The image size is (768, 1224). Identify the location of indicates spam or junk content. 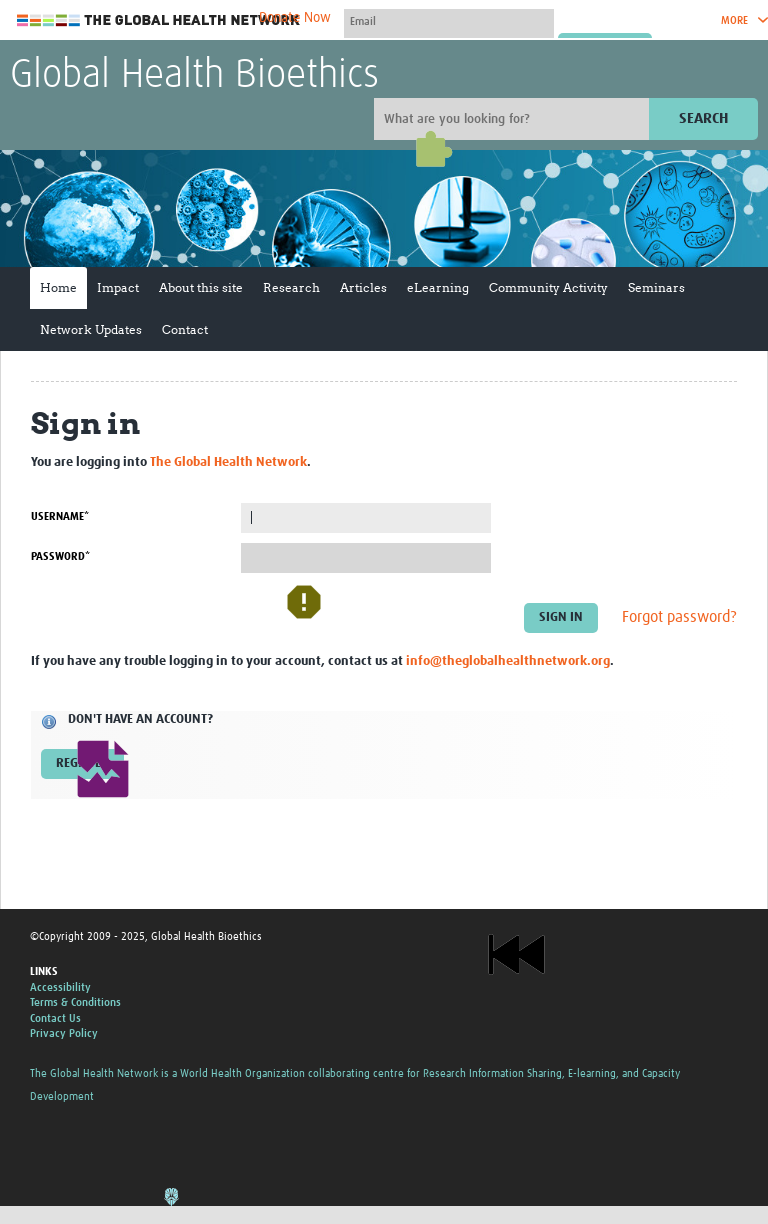
(304, 602).